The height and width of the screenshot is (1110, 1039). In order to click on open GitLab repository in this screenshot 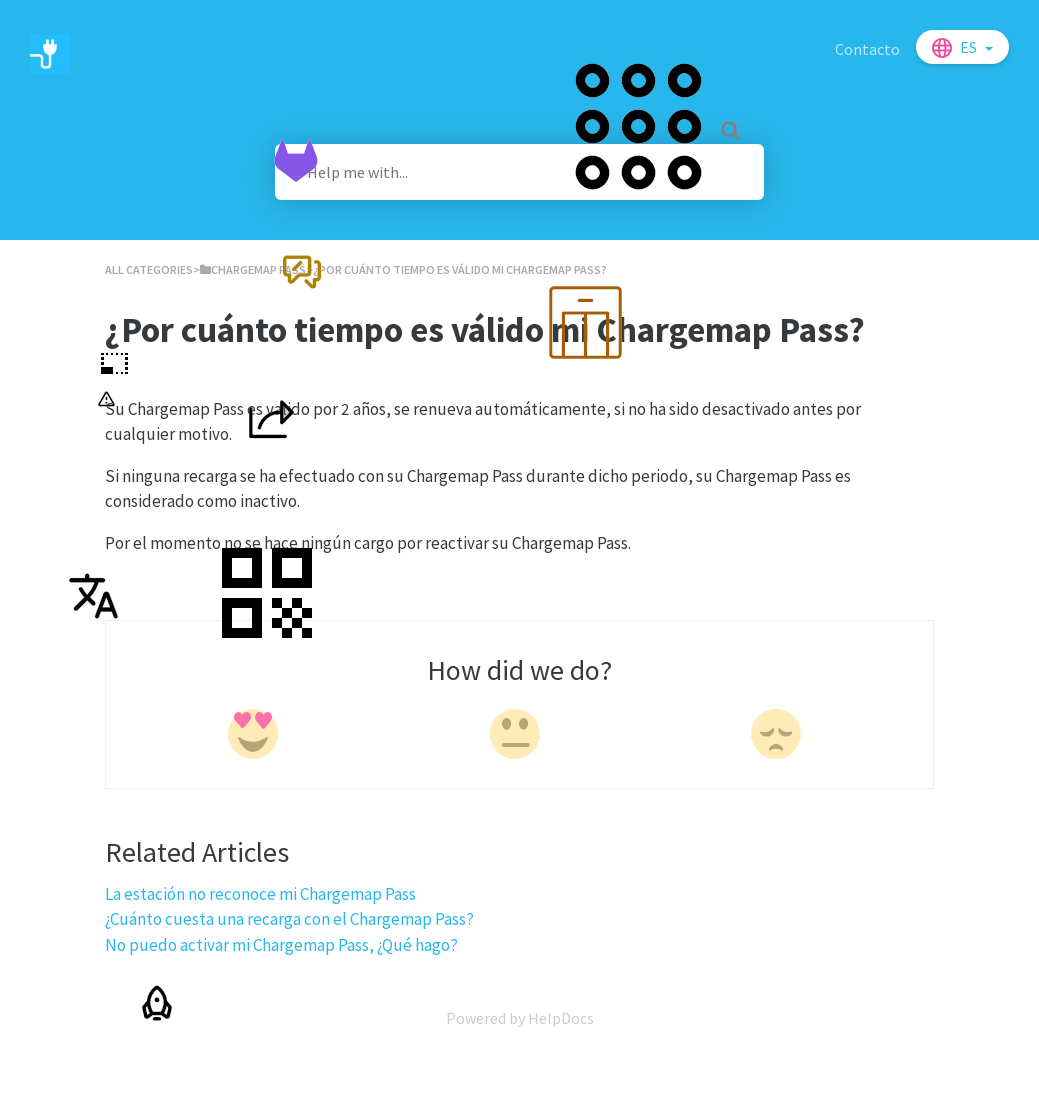, I will do `click(296, 161)`.